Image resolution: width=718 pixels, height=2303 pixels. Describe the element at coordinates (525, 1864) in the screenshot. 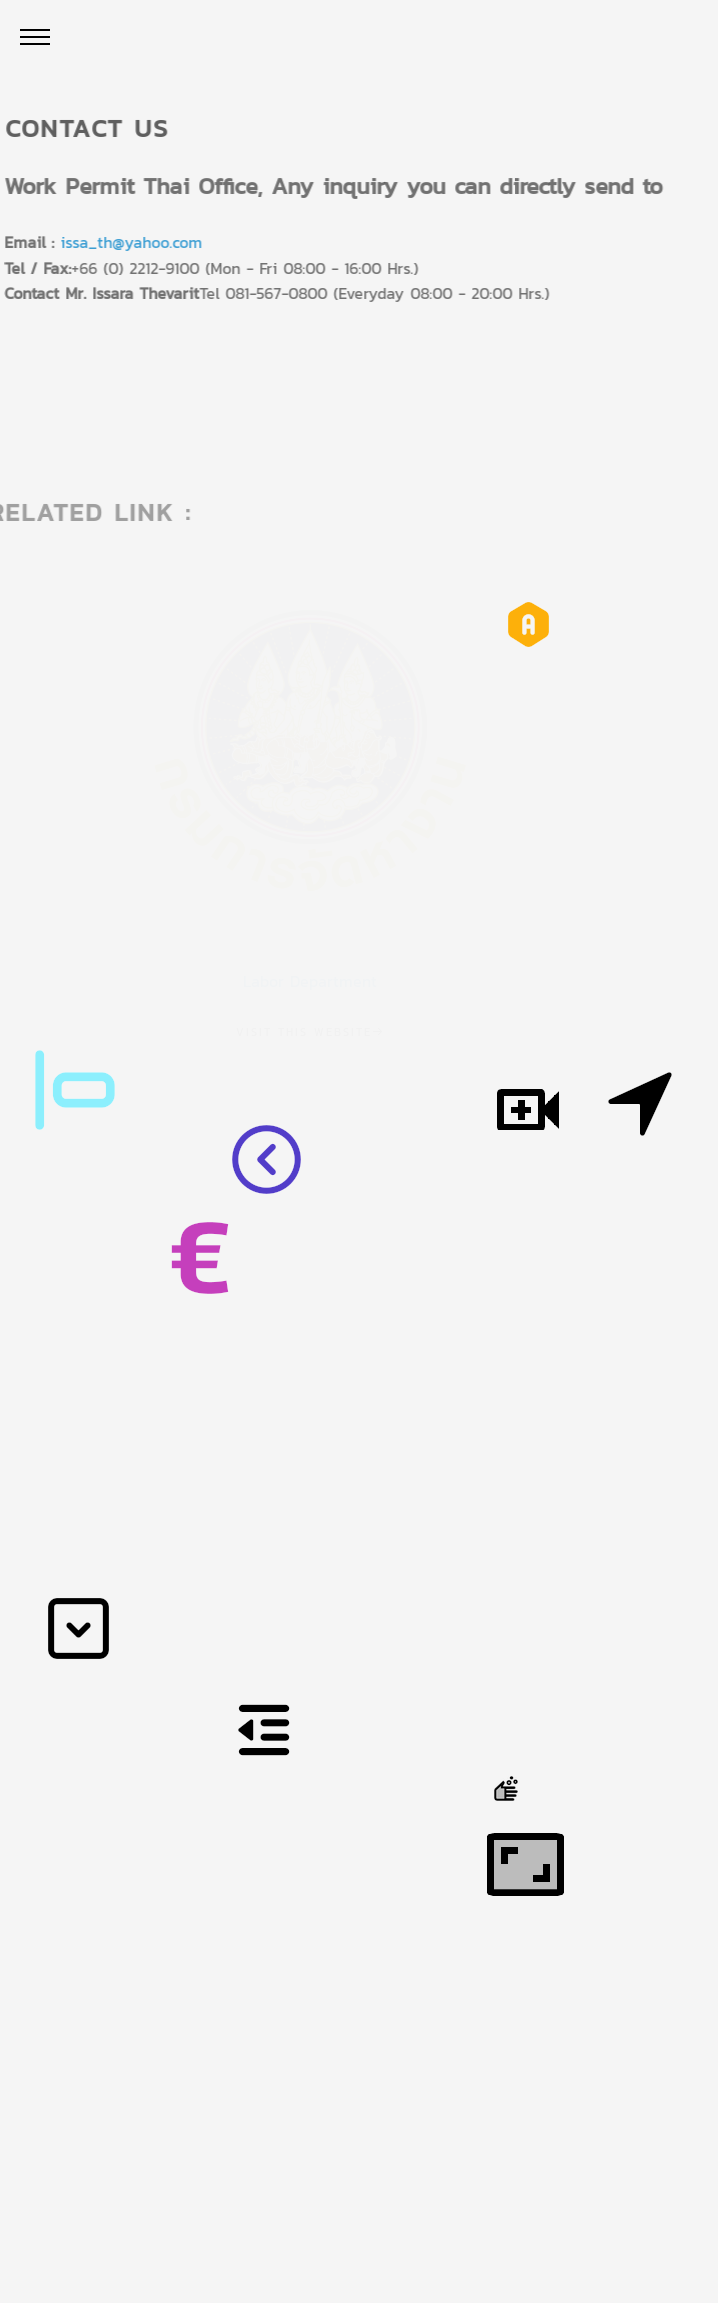

I see `adjust aspect ratio settings` at that location.